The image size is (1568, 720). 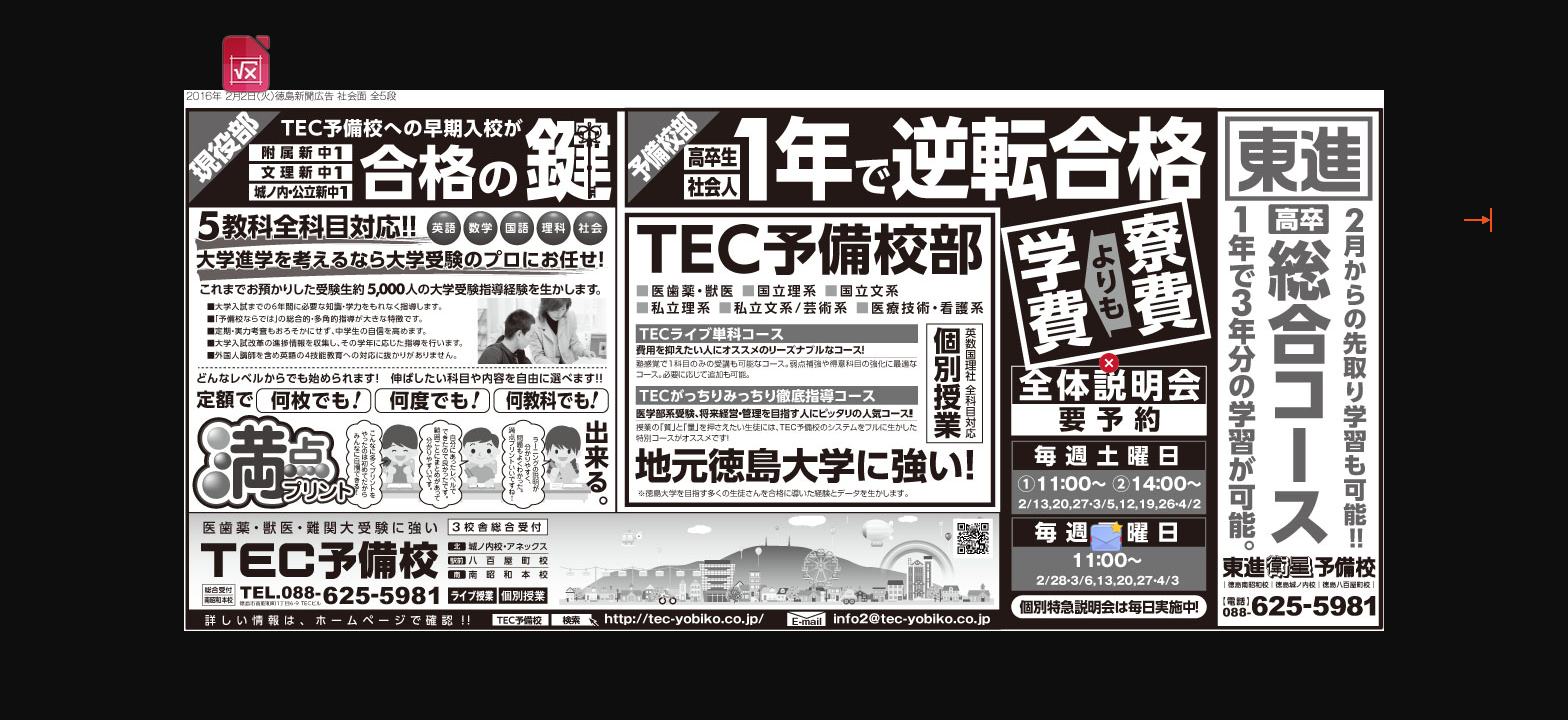 I want to click on open LibreOffice Math application, so click(x=246, y=64).